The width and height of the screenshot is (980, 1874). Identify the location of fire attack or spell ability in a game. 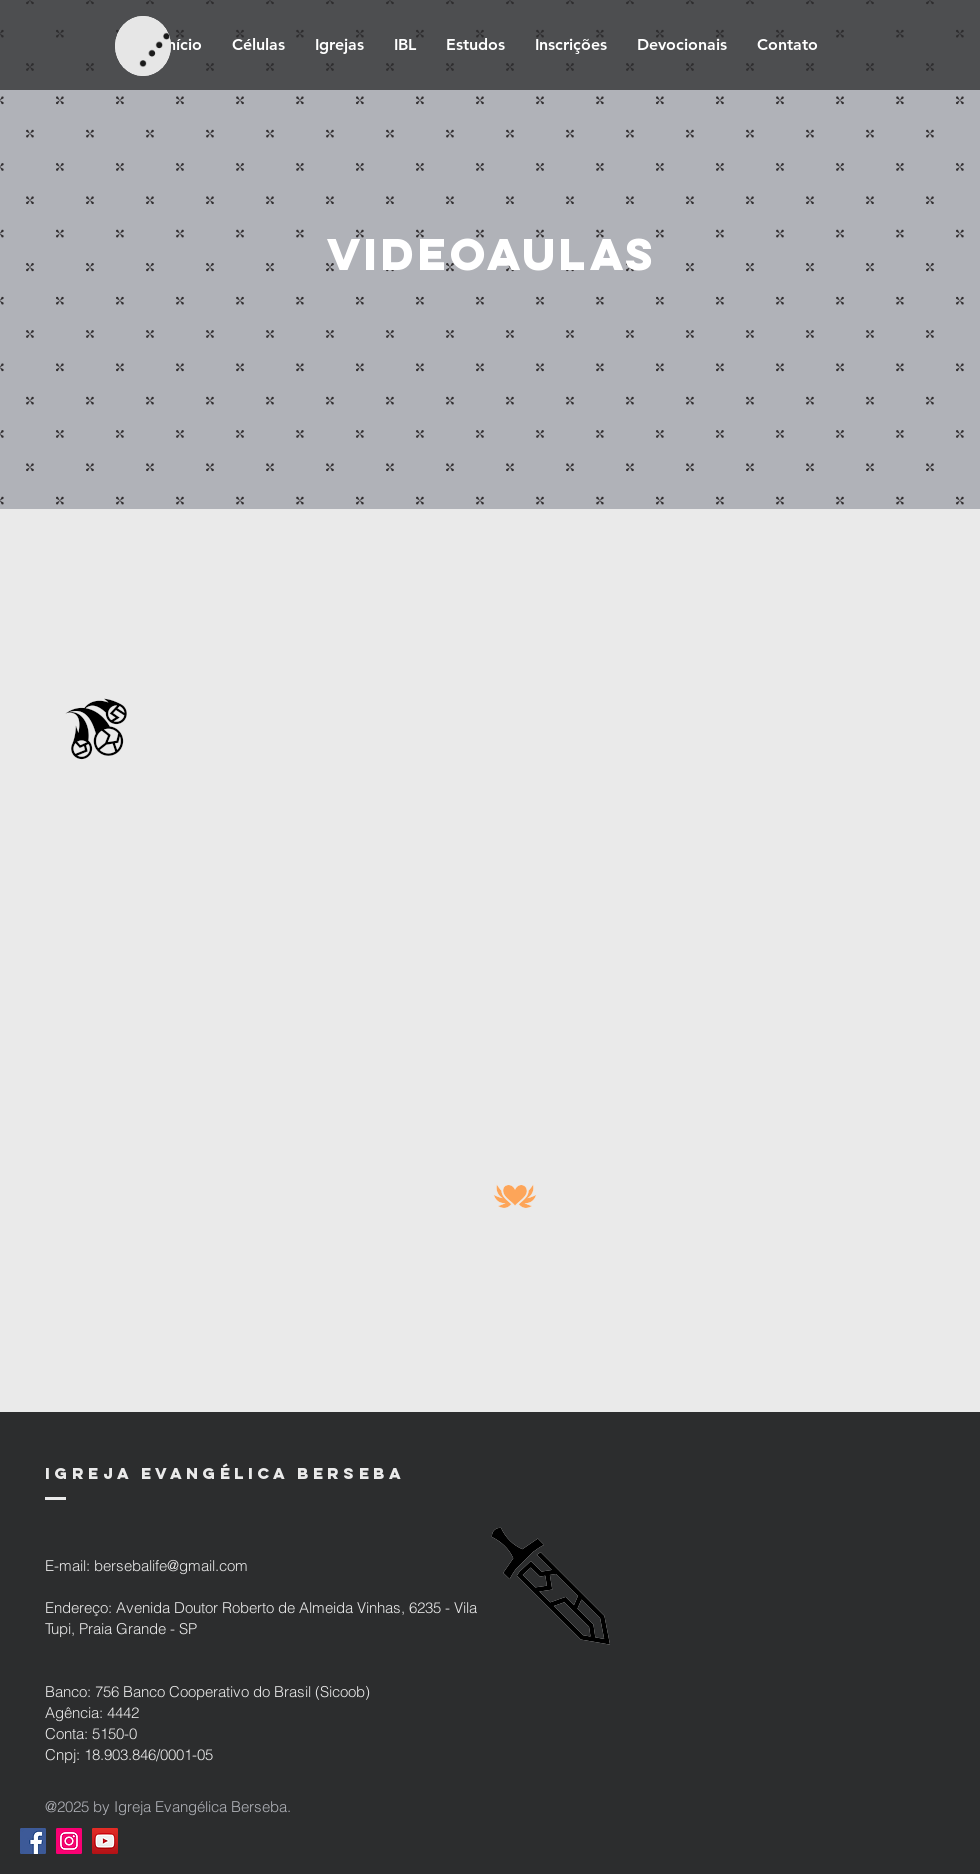
(95, 728).